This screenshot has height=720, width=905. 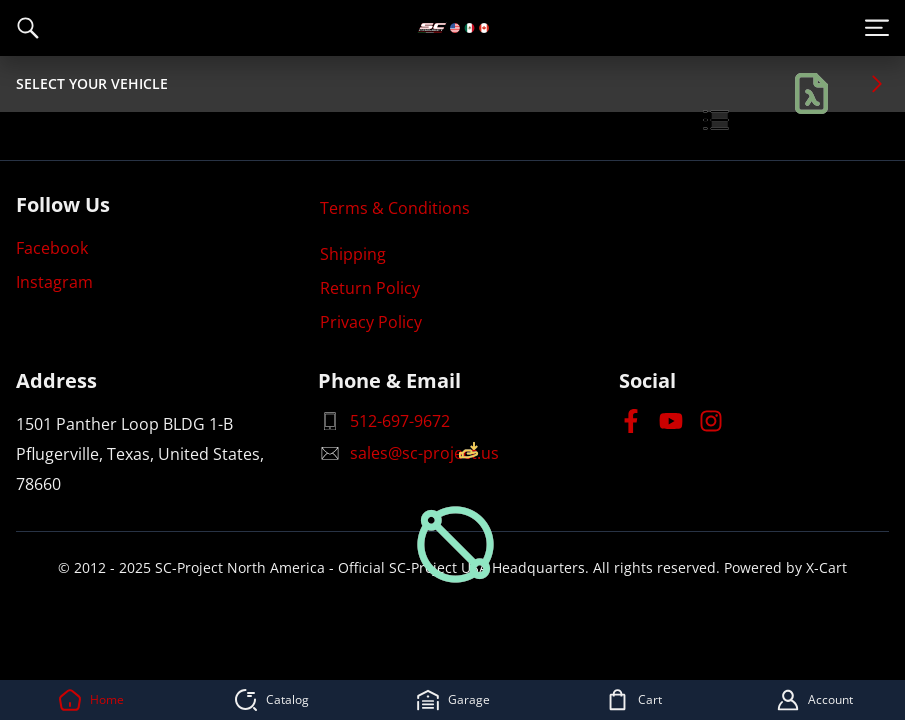 What do you see at coordinates (455, 544) in the screenshot?
I see `measure or display diameter of a circular object` at bounding box center [455, 544].